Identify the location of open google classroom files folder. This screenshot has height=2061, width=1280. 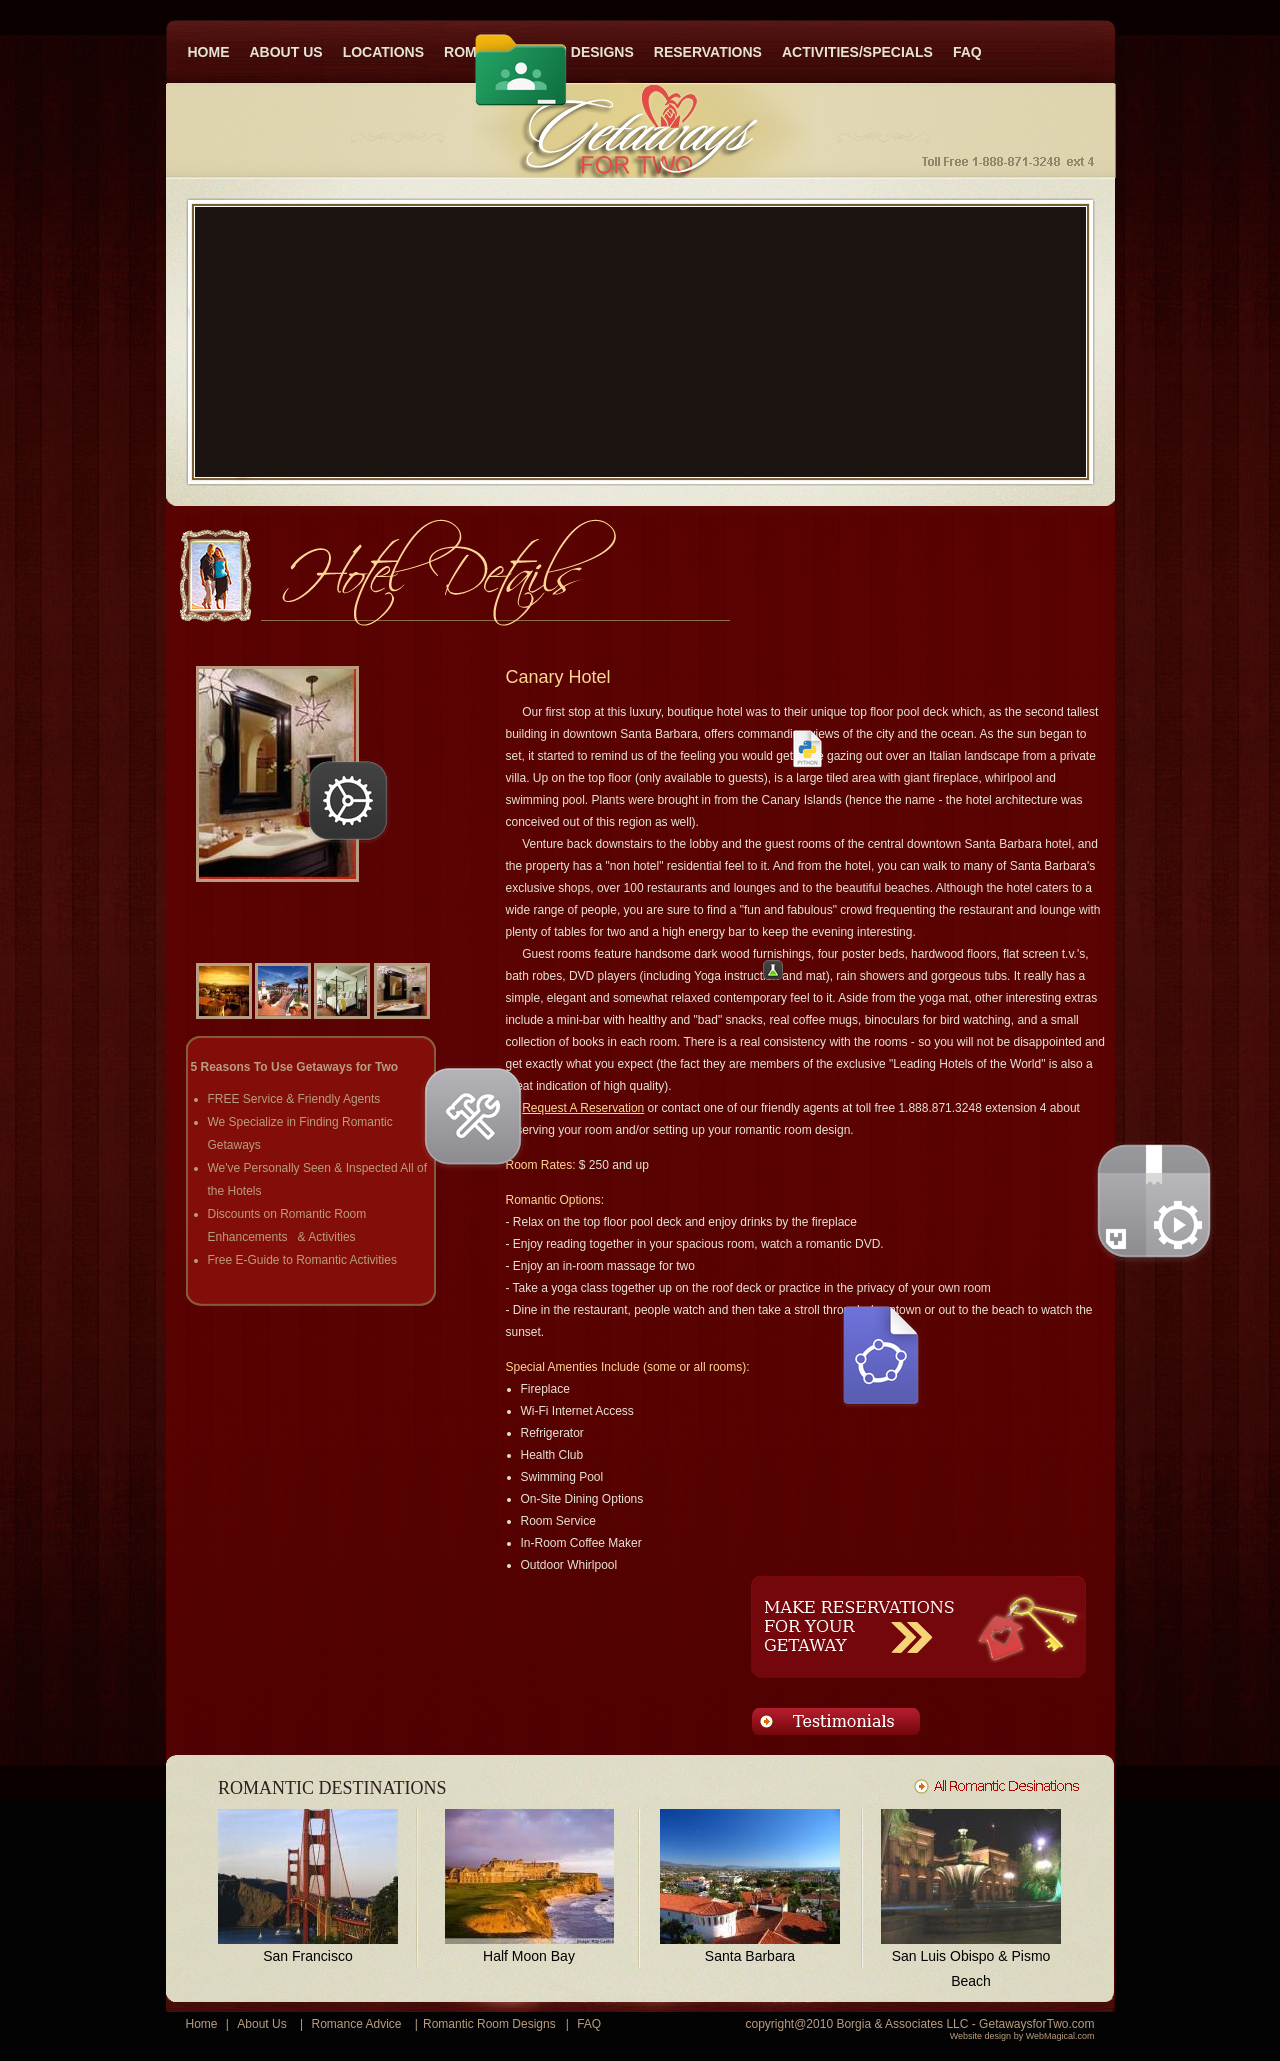
(520, 72).